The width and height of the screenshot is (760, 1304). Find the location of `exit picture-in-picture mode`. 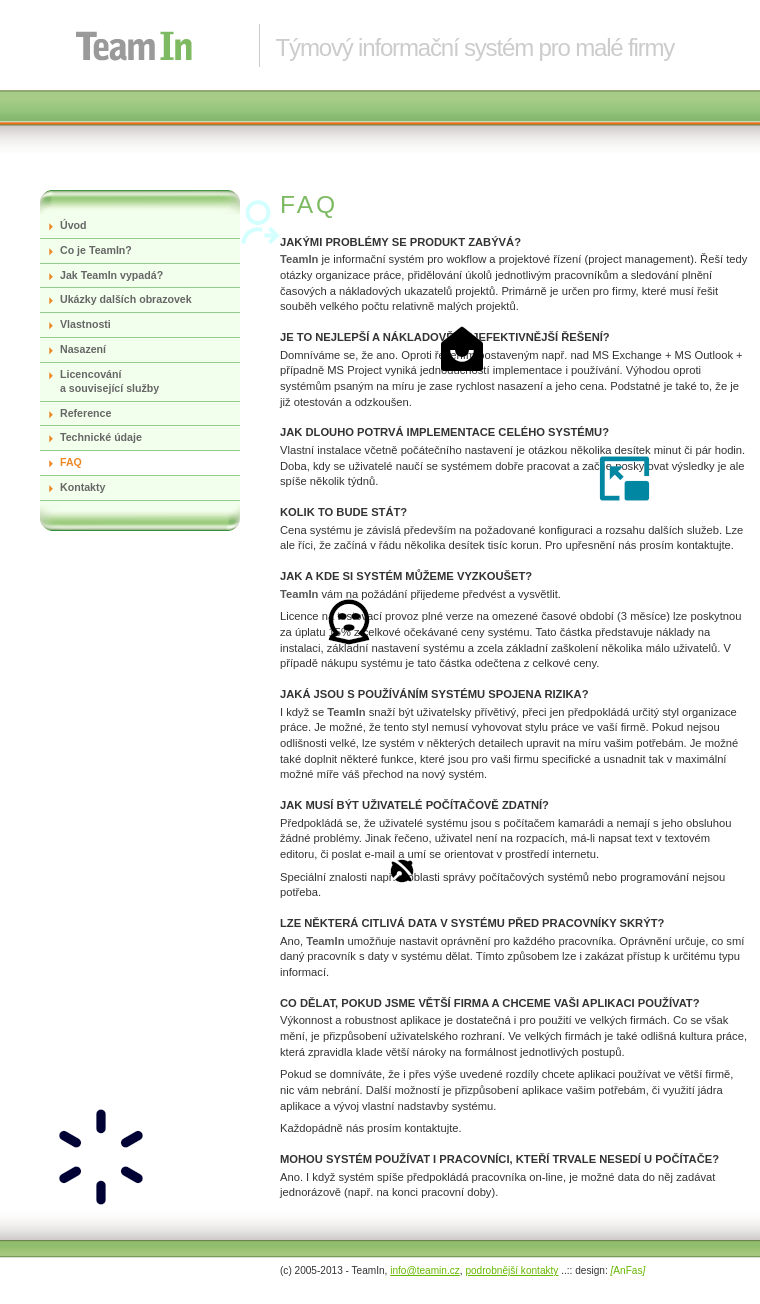

exit picture-in-picture mode is located at coordinates (624, 478).